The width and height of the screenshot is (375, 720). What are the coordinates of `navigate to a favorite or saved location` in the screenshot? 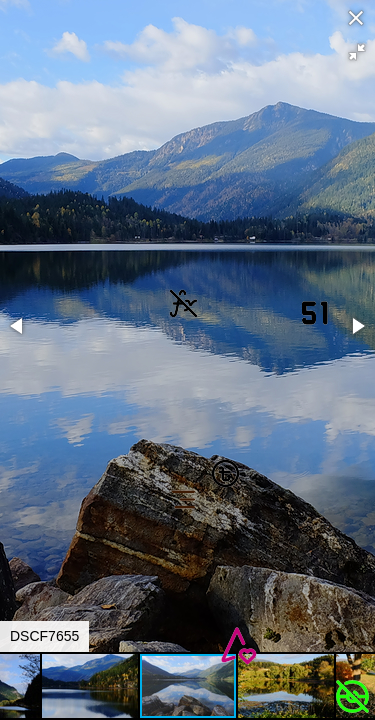 It's located at (237, 645).